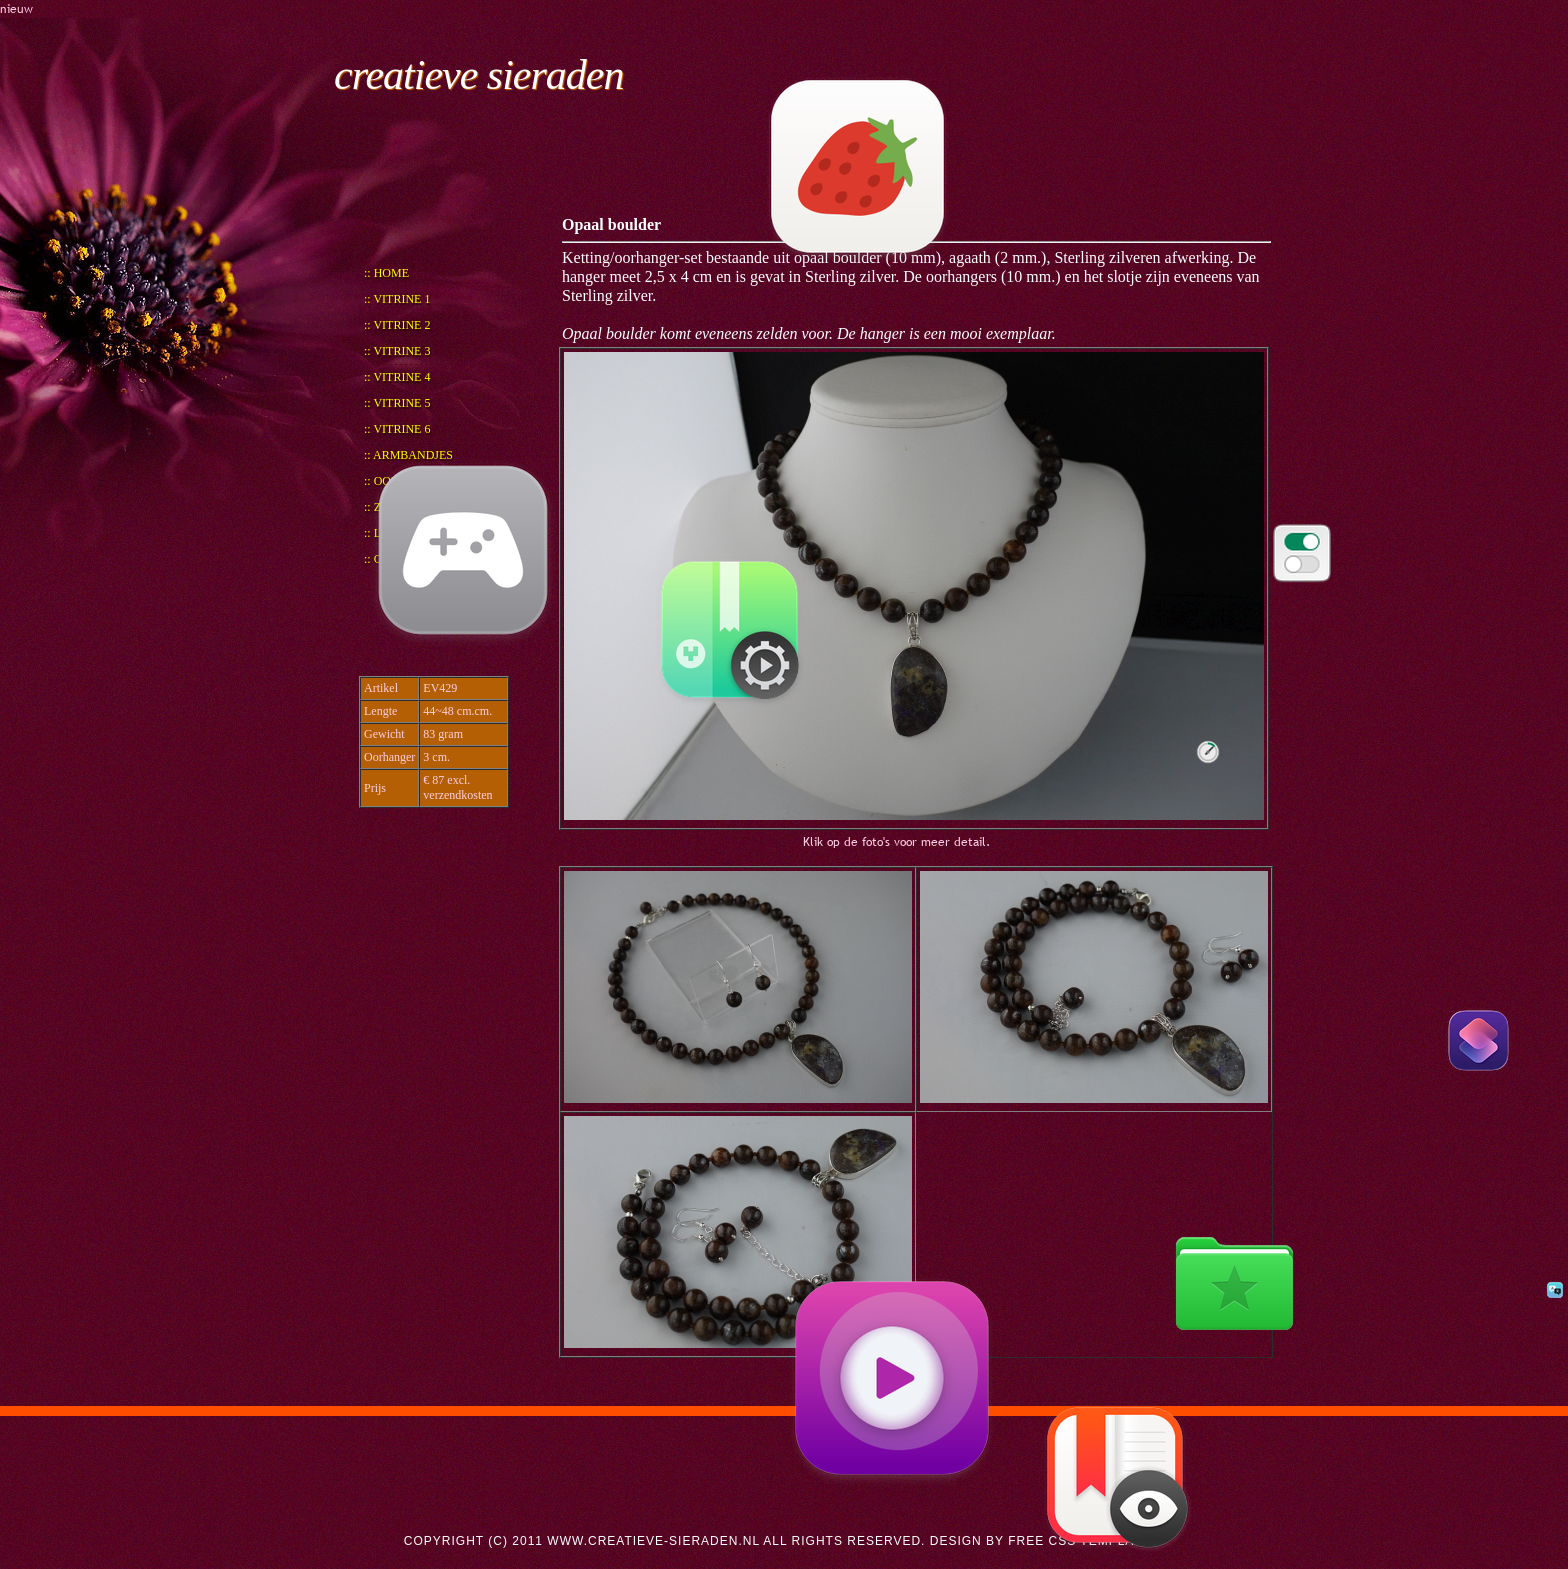 The height and width of the screenshot is (1569, 1568). I want to click on open mpv media player, so click(892, 1378).